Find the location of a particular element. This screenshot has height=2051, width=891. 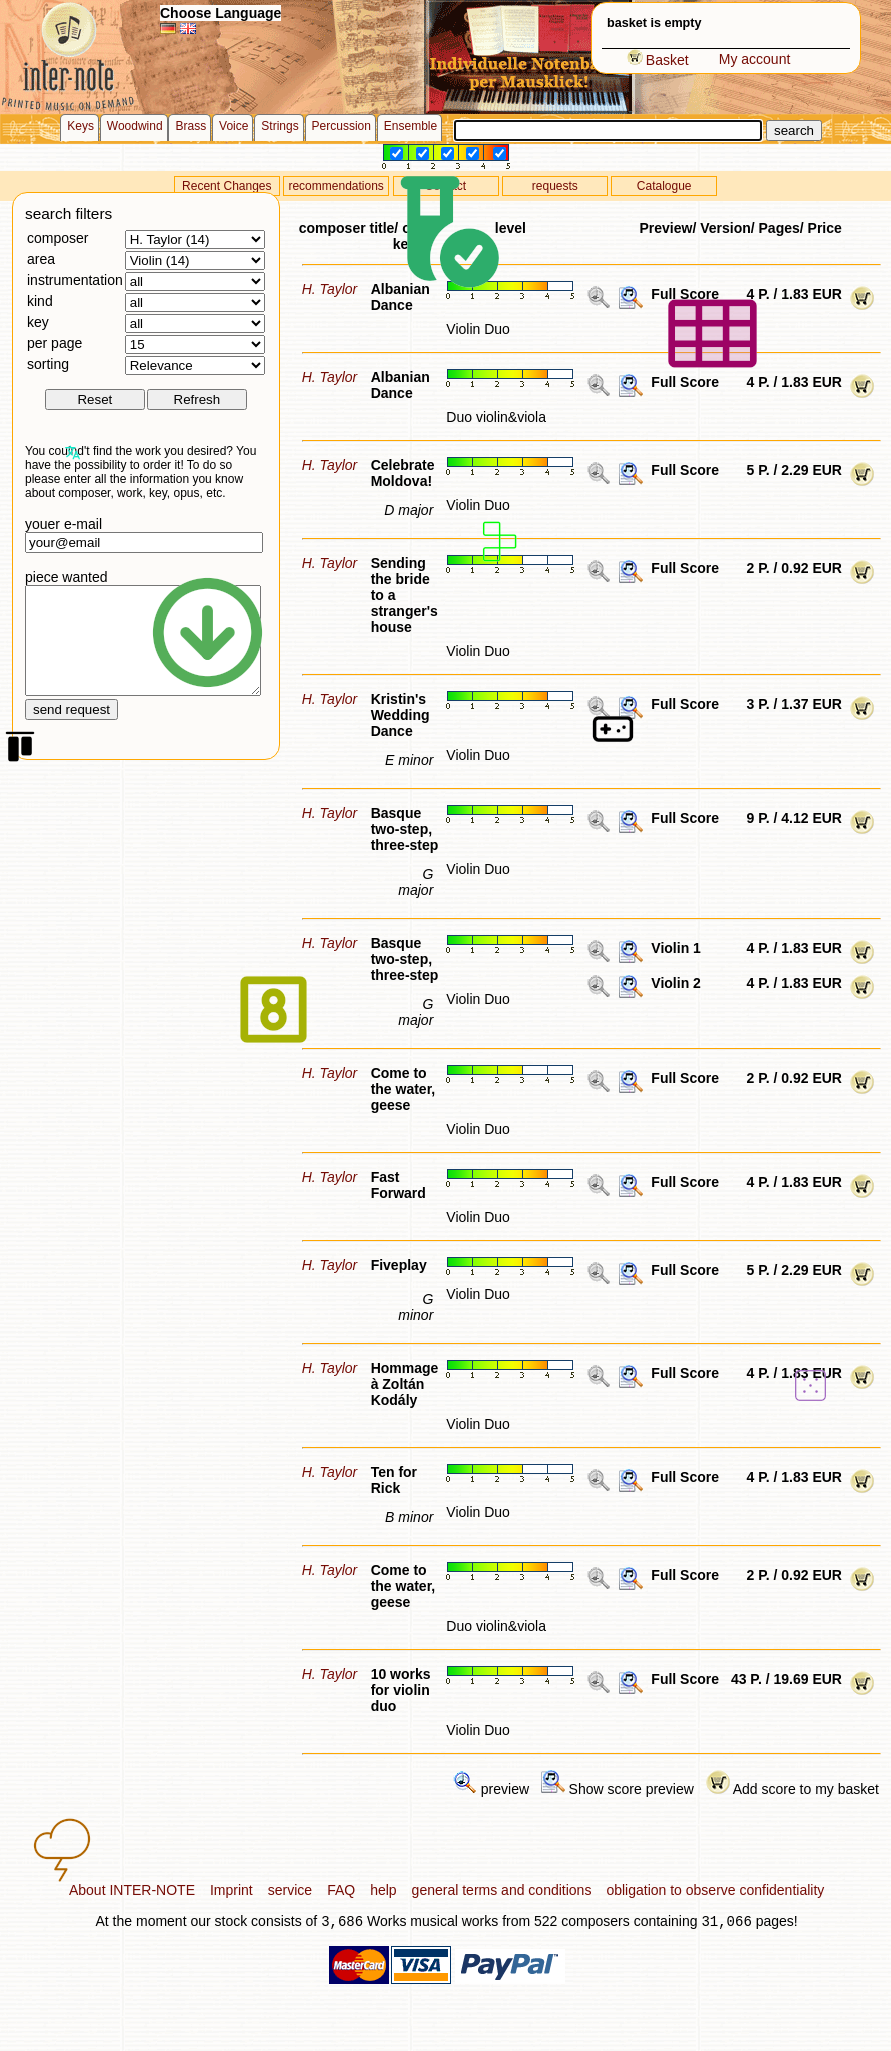

select or input the number eight is located at coordinates (273, 1009).